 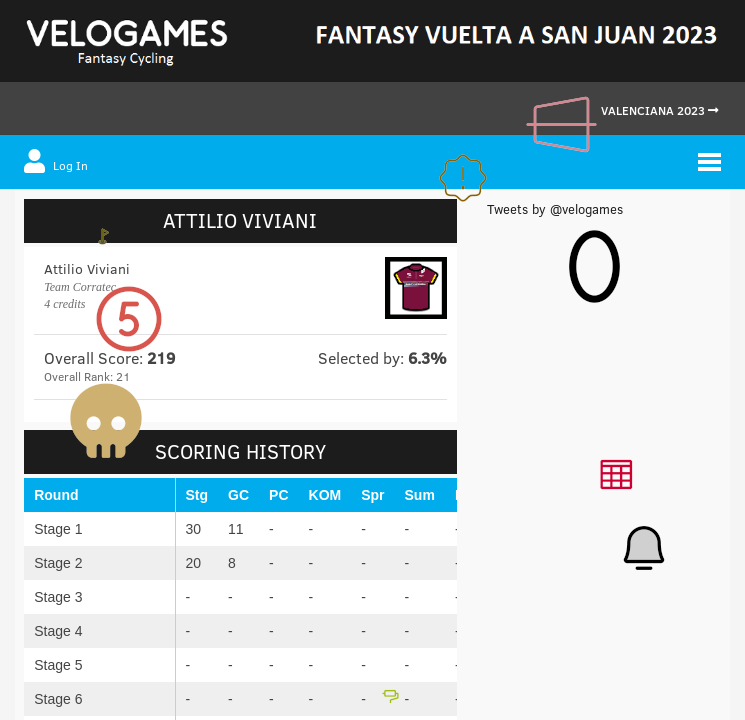 I want to click on draw or insert an oval shape, so click(x=594, y=266).